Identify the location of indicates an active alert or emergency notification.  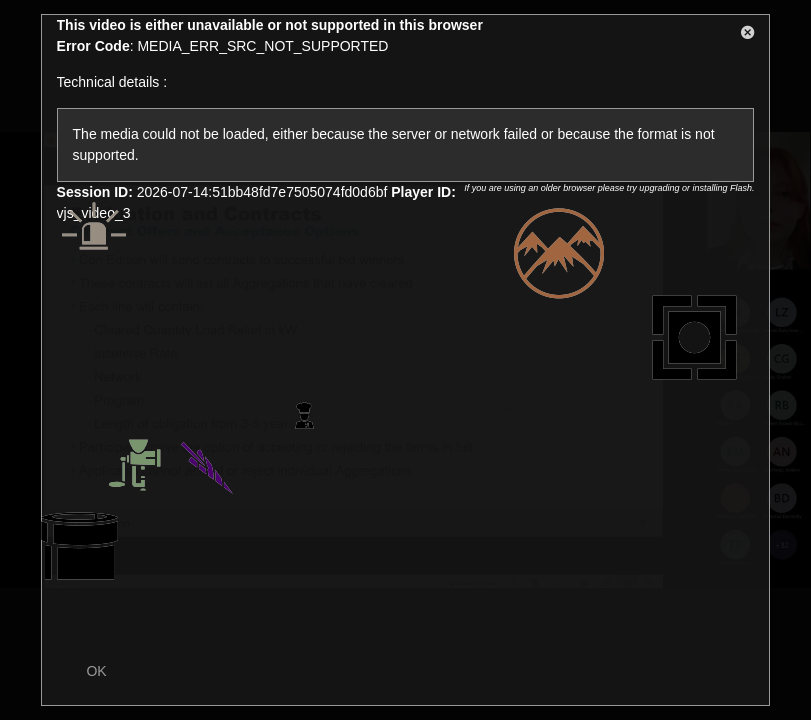
(94, 226).